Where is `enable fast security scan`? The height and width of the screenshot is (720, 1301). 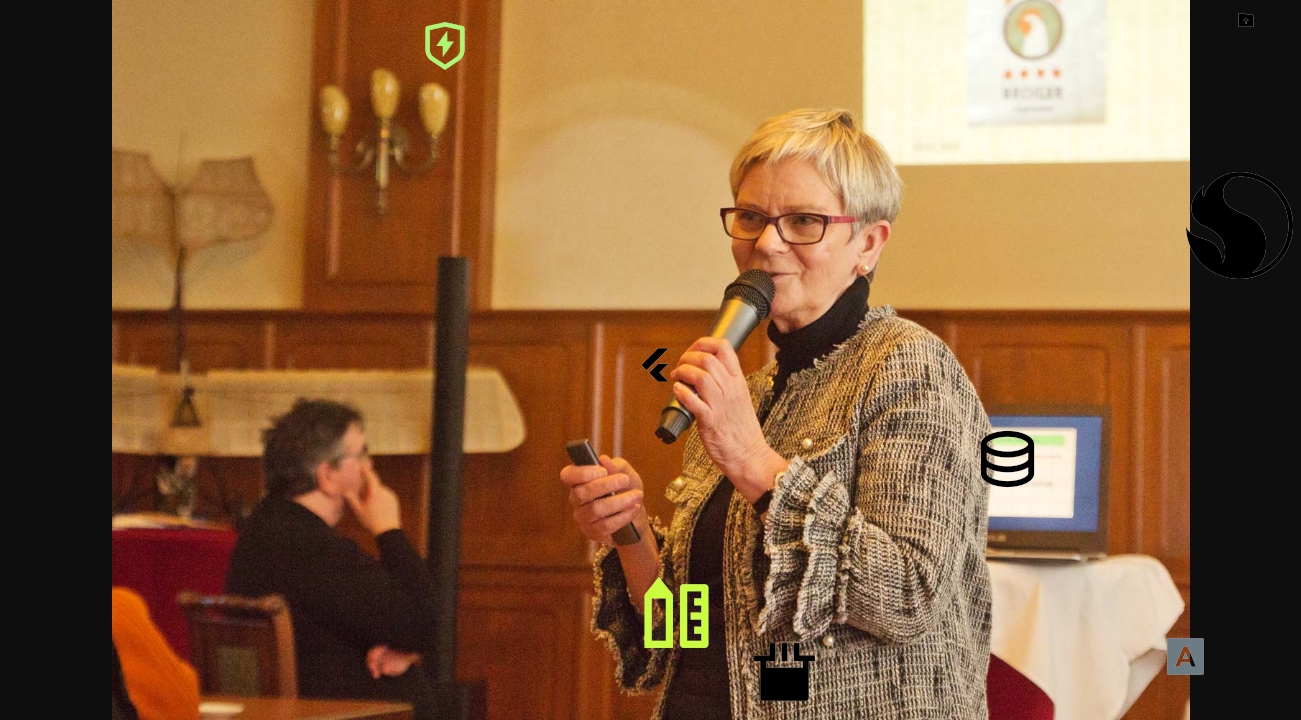 enable fast security scan is located at coordinates (445, 46).